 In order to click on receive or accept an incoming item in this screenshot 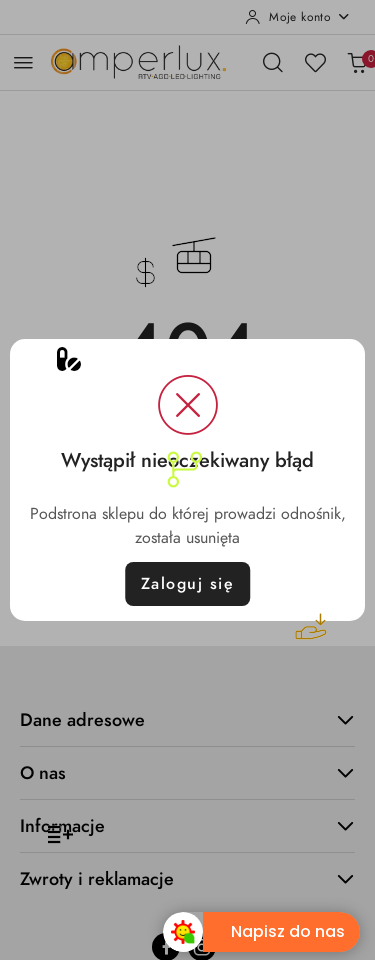, I will do `click(312, 628)`.